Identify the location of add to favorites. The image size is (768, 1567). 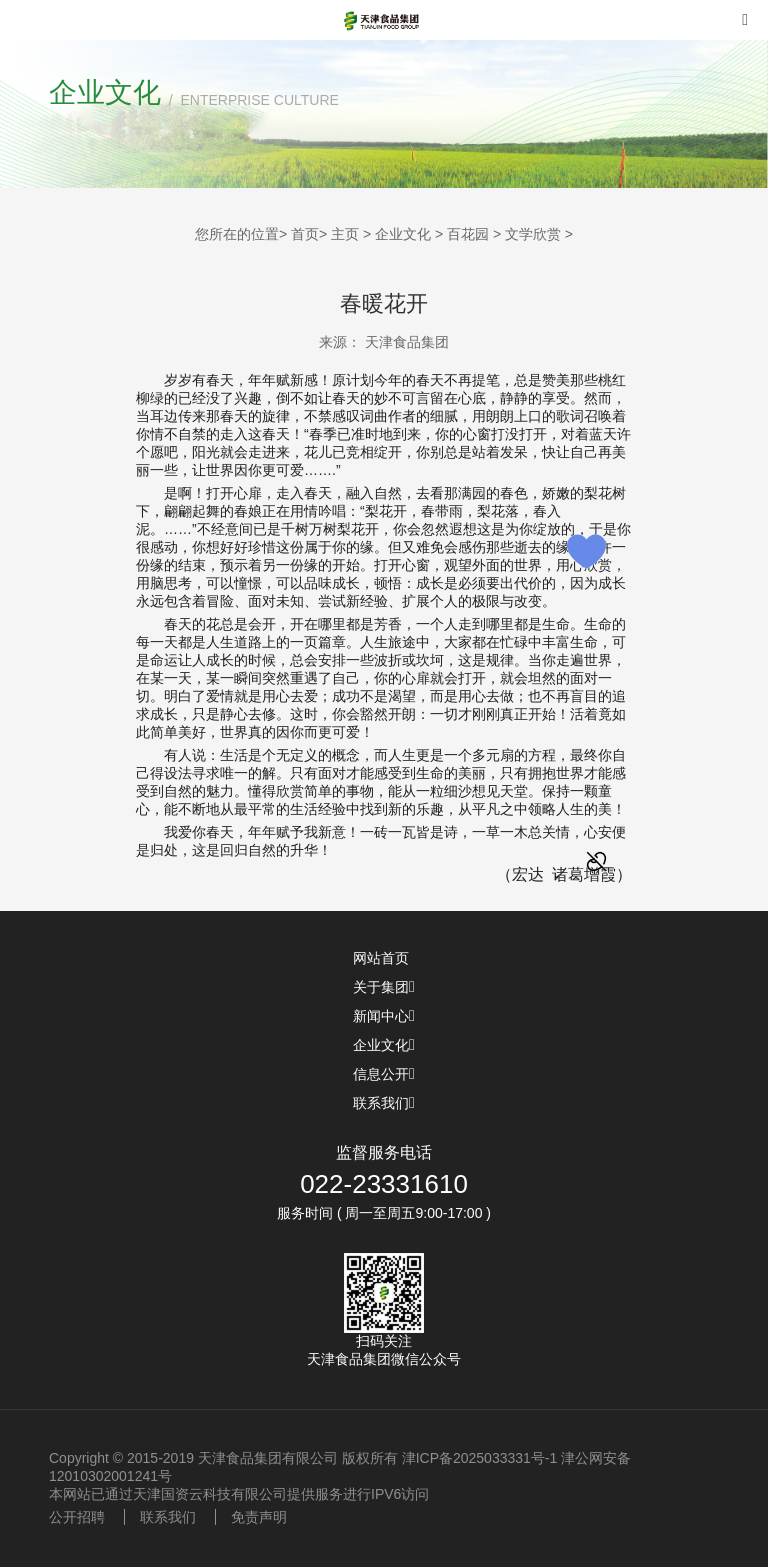
(586, 551).